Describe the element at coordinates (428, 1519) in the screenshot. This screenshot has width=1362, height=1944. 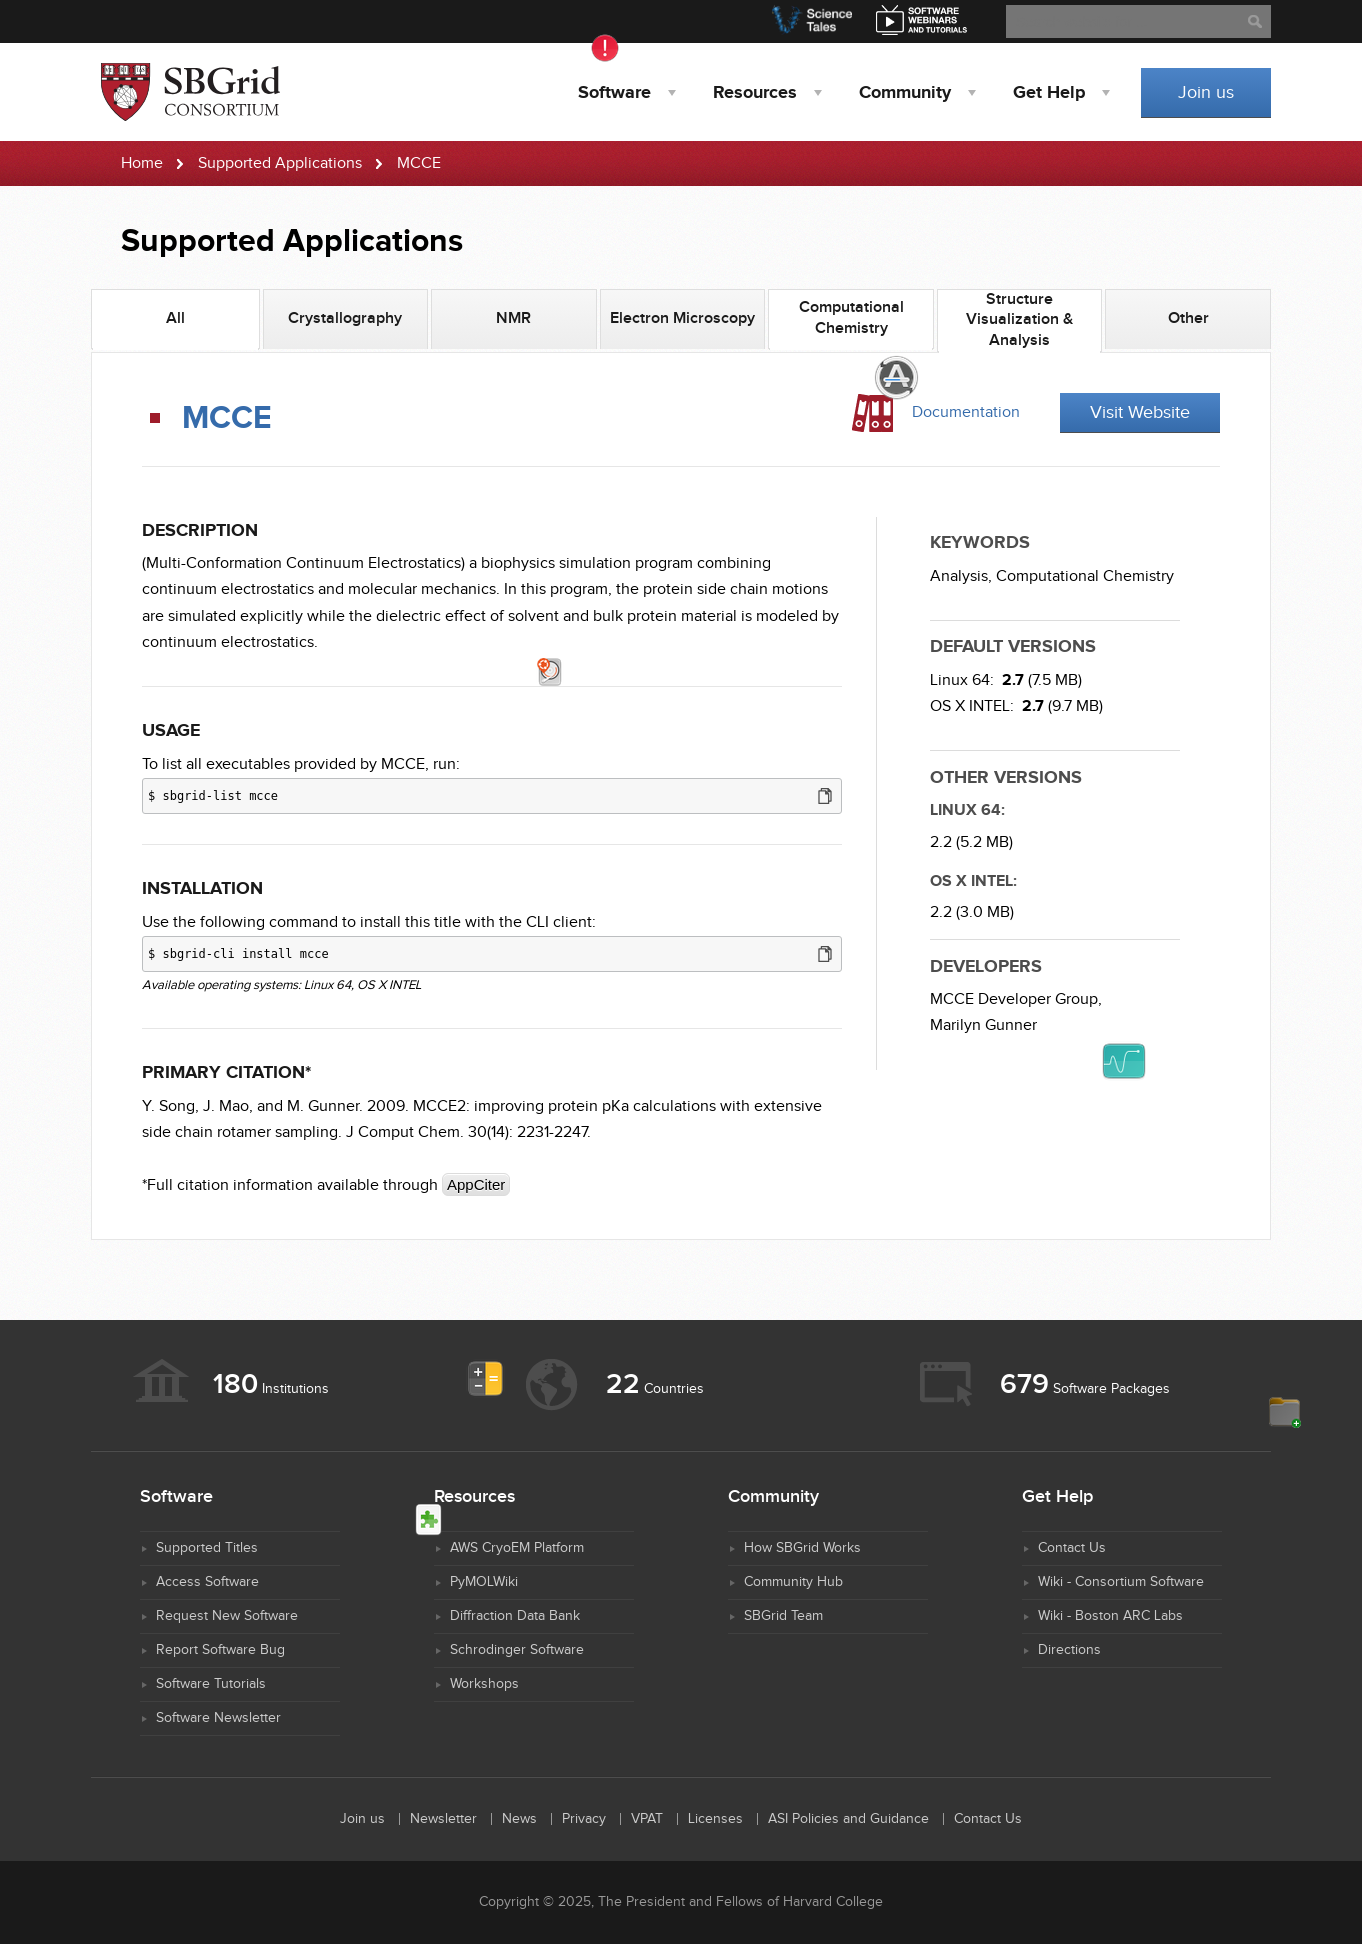
I see `extension or plugin file type` at that location.